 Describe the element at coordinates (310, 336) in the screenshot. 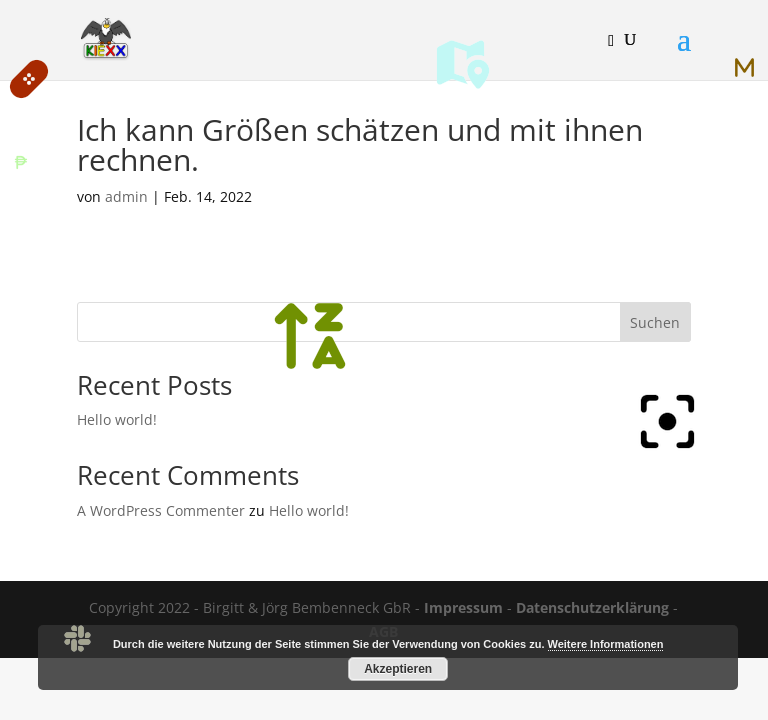

I see `sort list alphabetically from Z to A` at that location.